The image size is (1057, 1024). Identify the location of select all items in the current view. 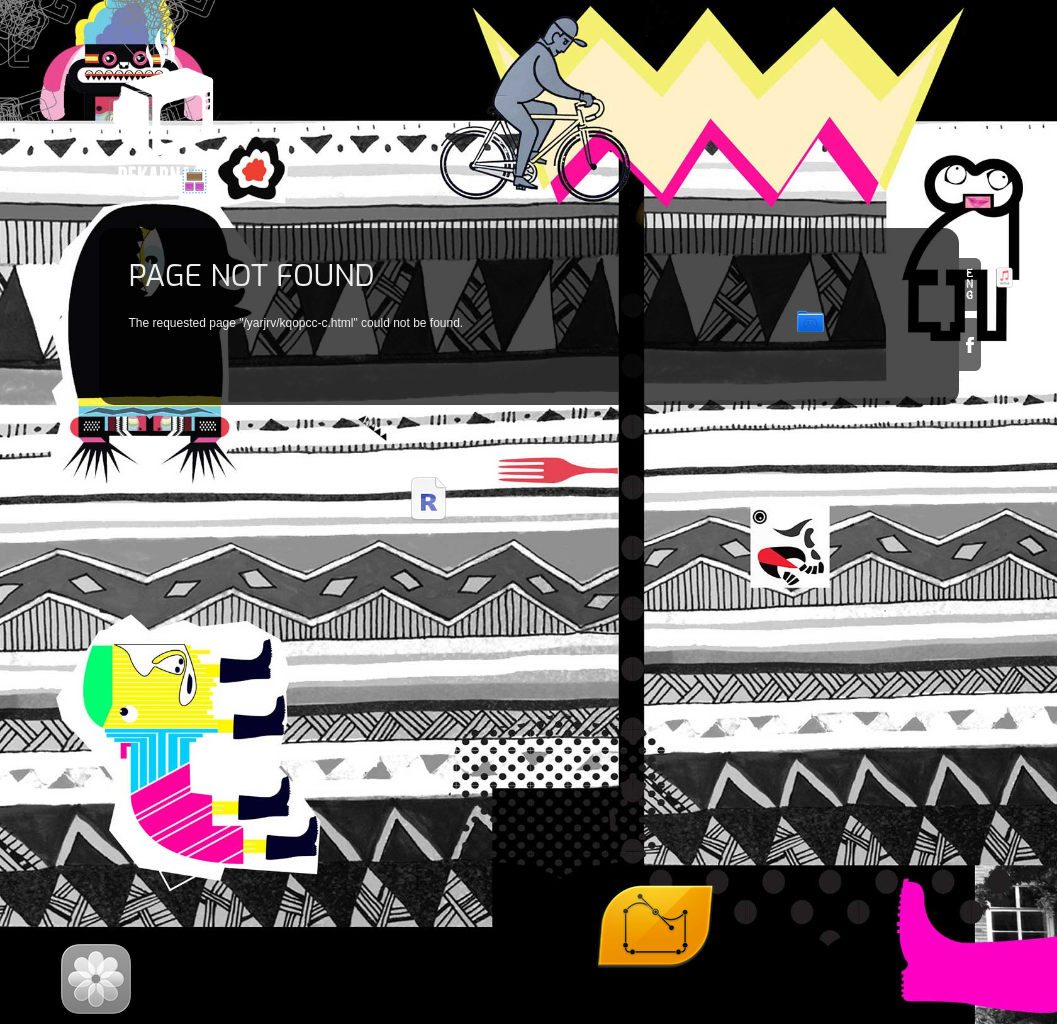
(194, 181).